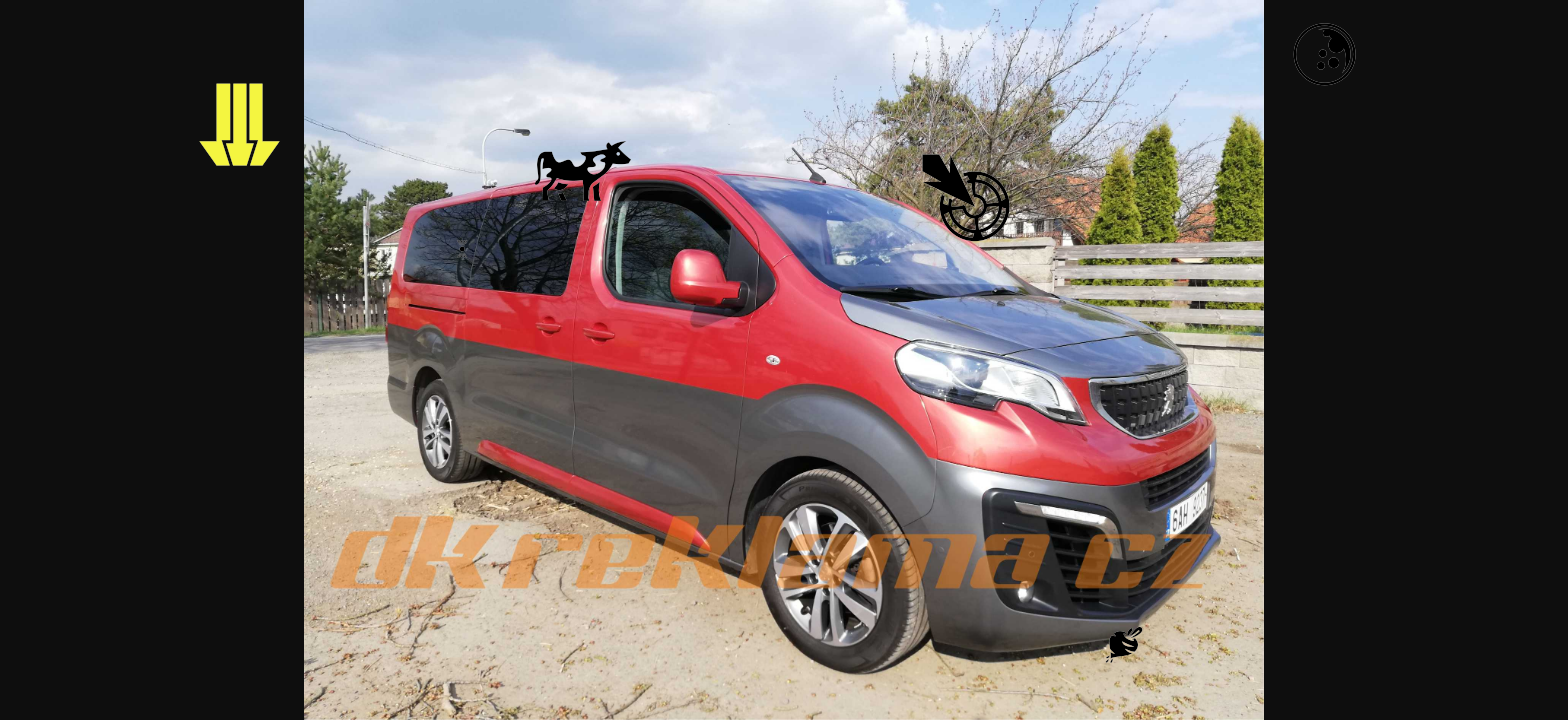 The height and width of the screenshot is (720, 1568). I want to click on indicates beet or root vegetable ingredient, so click(1124, 645).